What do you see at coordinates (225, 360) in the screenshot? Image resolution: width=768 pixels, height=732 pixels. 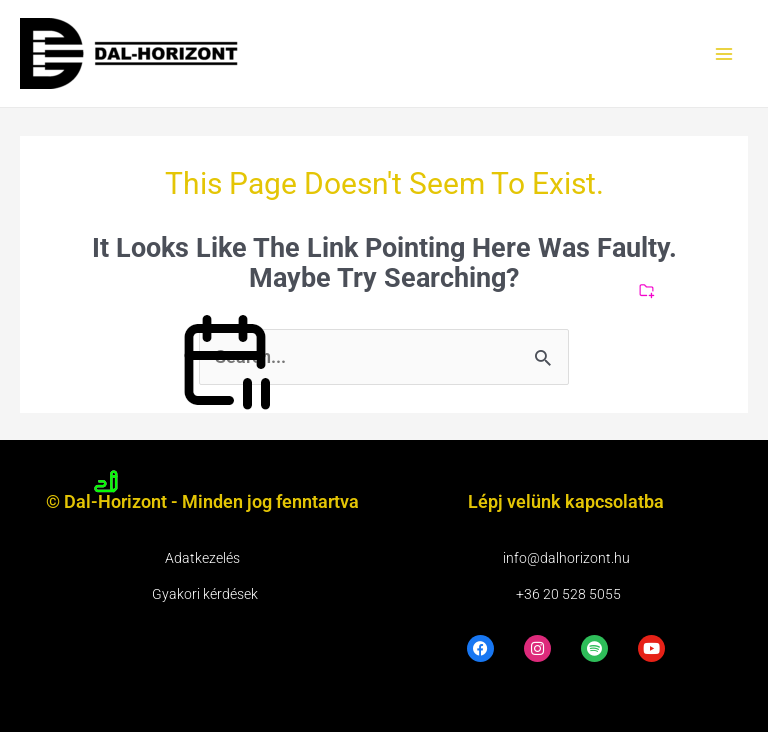 I see `pause a scheduled event` at bounding box center [225, 360].